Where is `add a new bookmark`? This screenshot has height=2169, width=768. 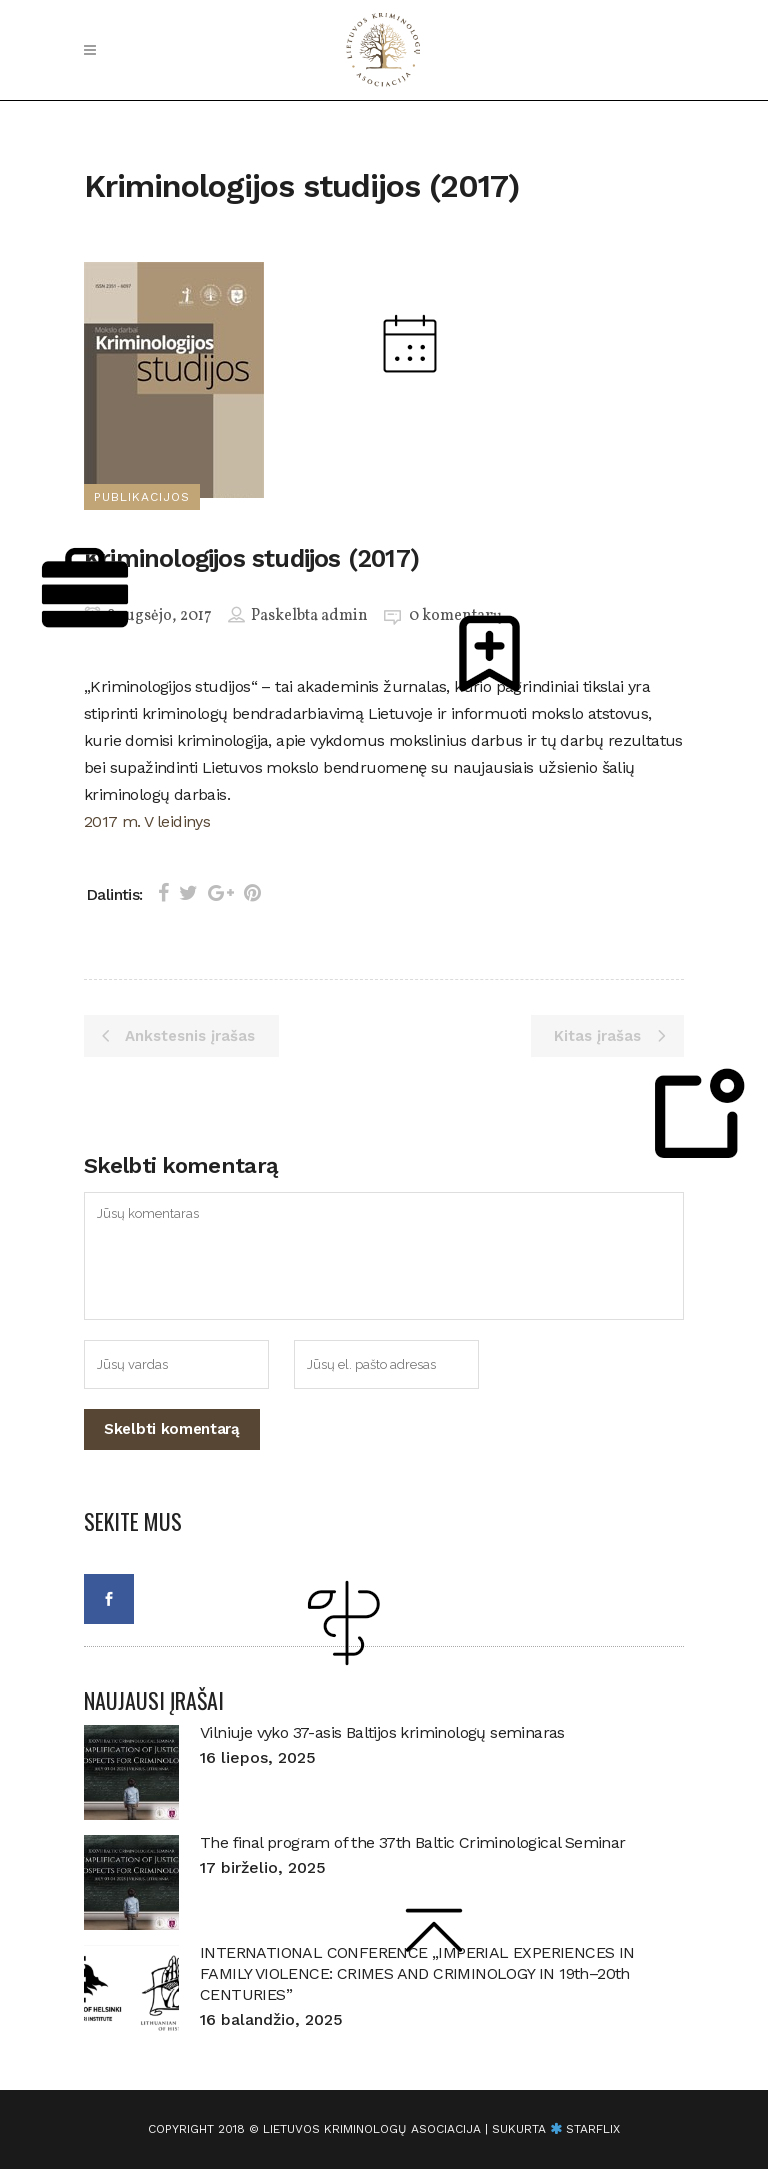 add a new bookmark is located at coordinates (489, 653).